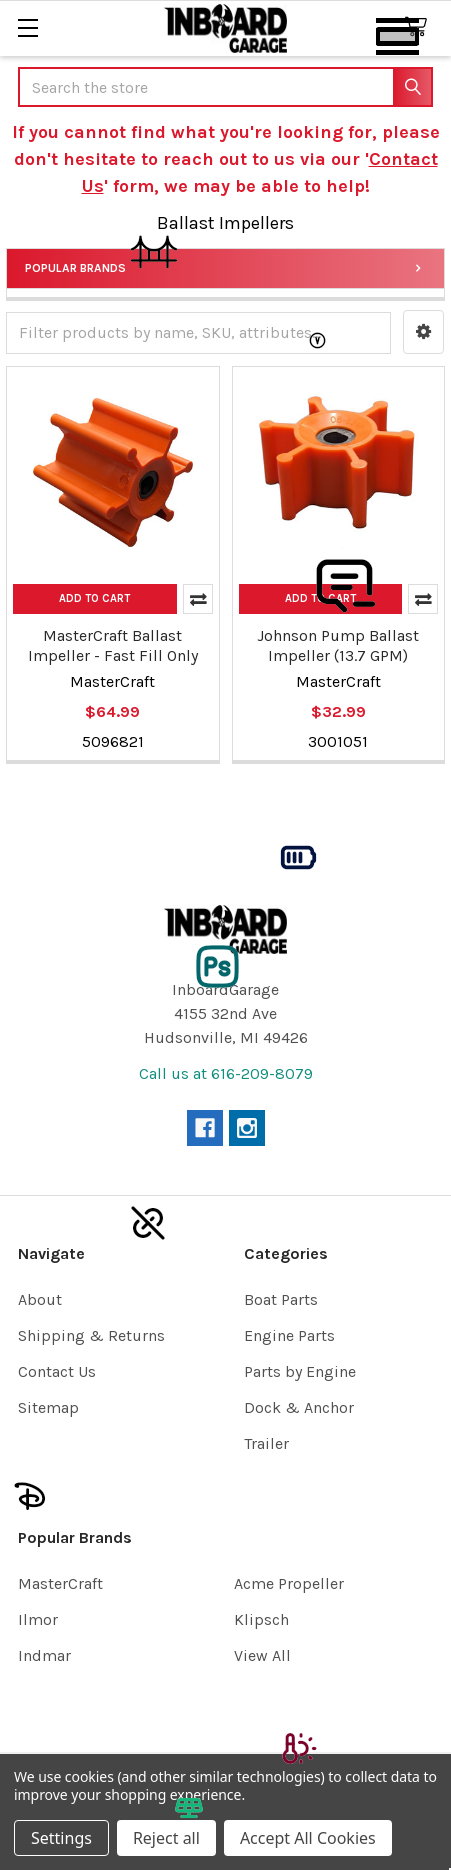 This screenshot has height=1870, width=451. What do you see at coordinates (30, 1495) in the screenshot?
I see `access disney+ streaming service` at bounding box center [30, 1495].